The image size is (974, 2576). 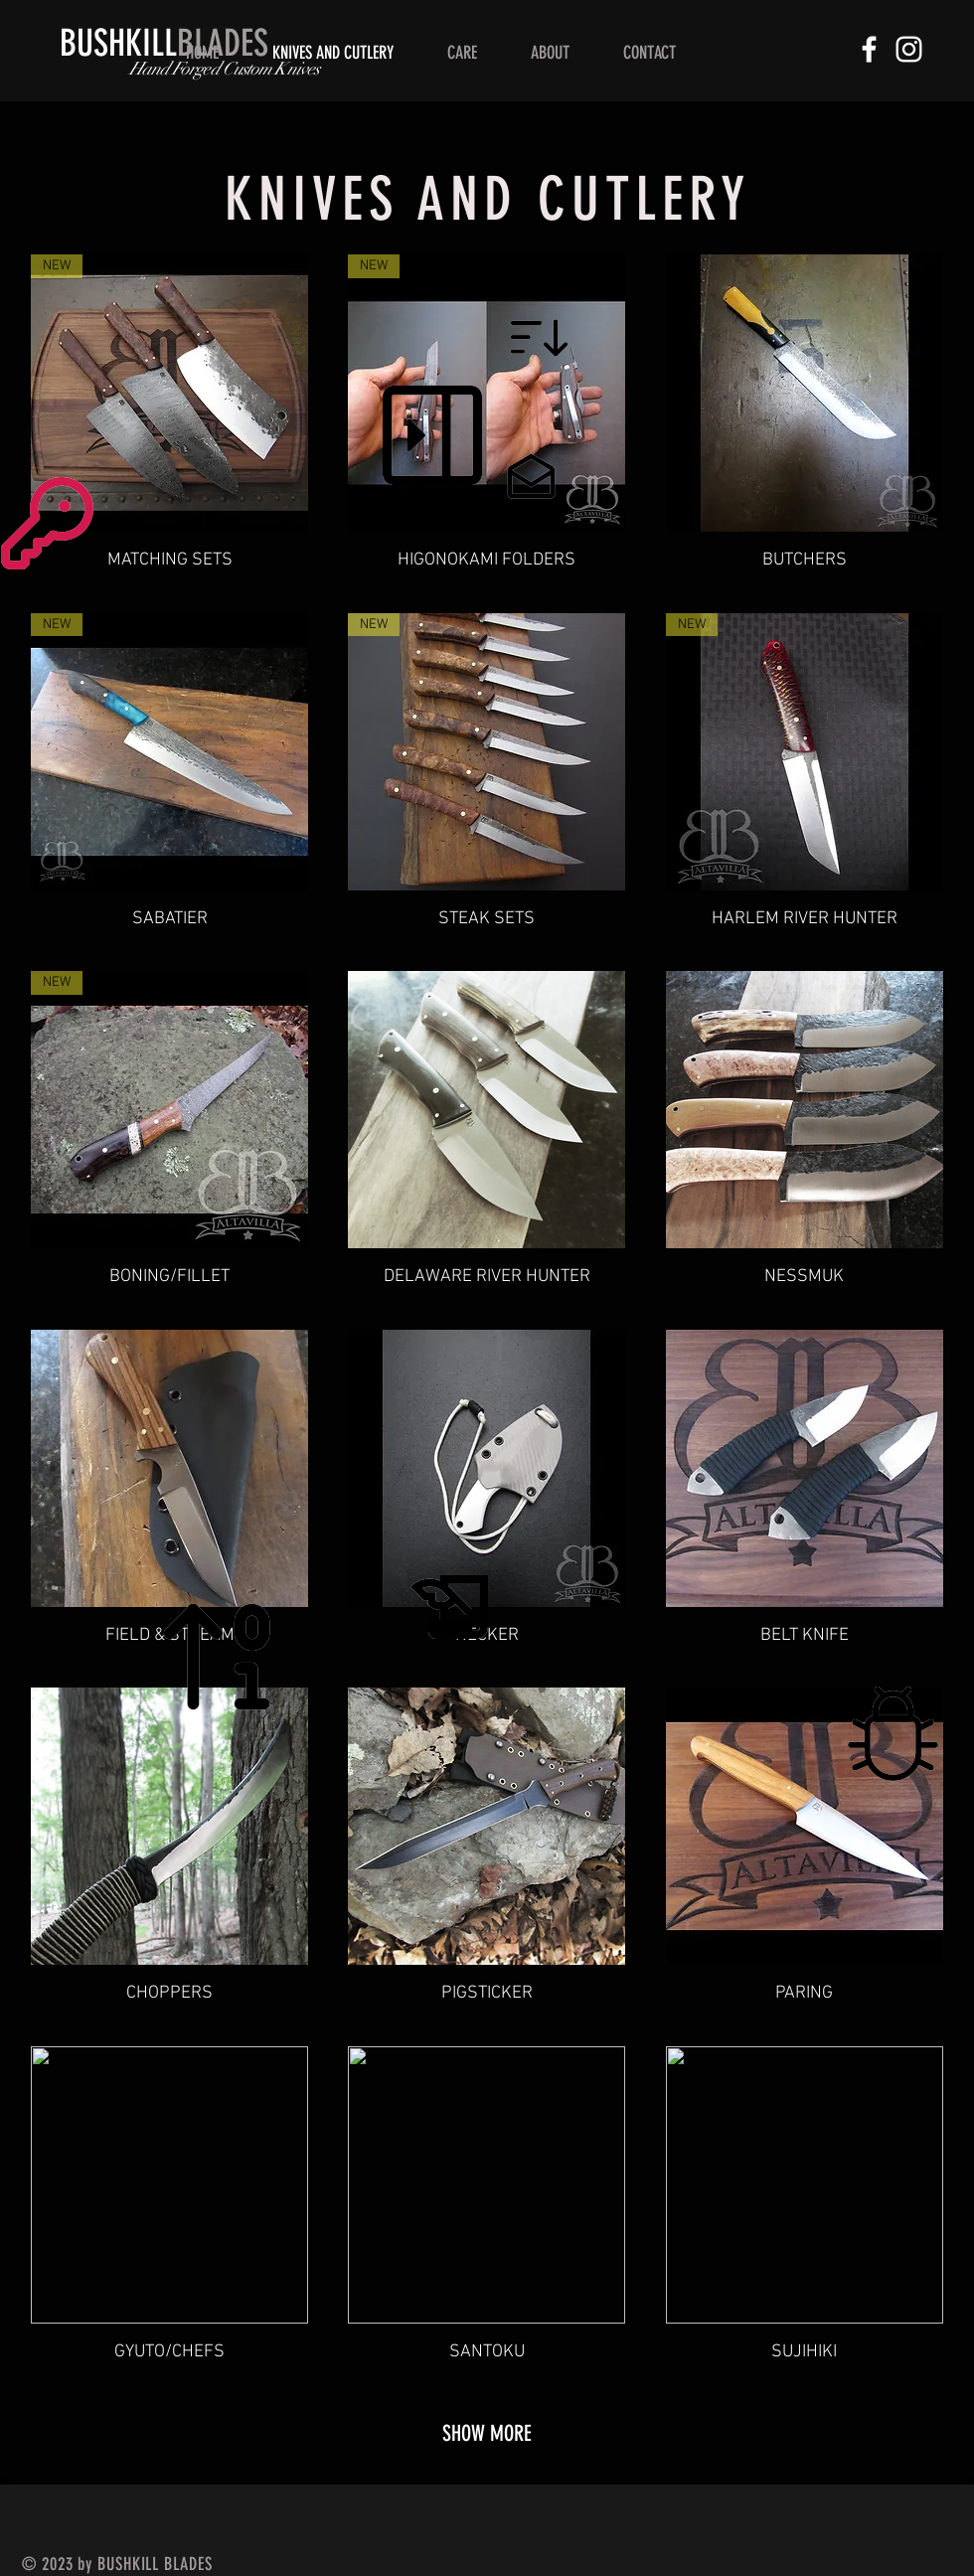 What do you see at coordinates (432, 435) in the screenshot?
I see `collapse the sidebar panel` at bounding box center [432, 435].